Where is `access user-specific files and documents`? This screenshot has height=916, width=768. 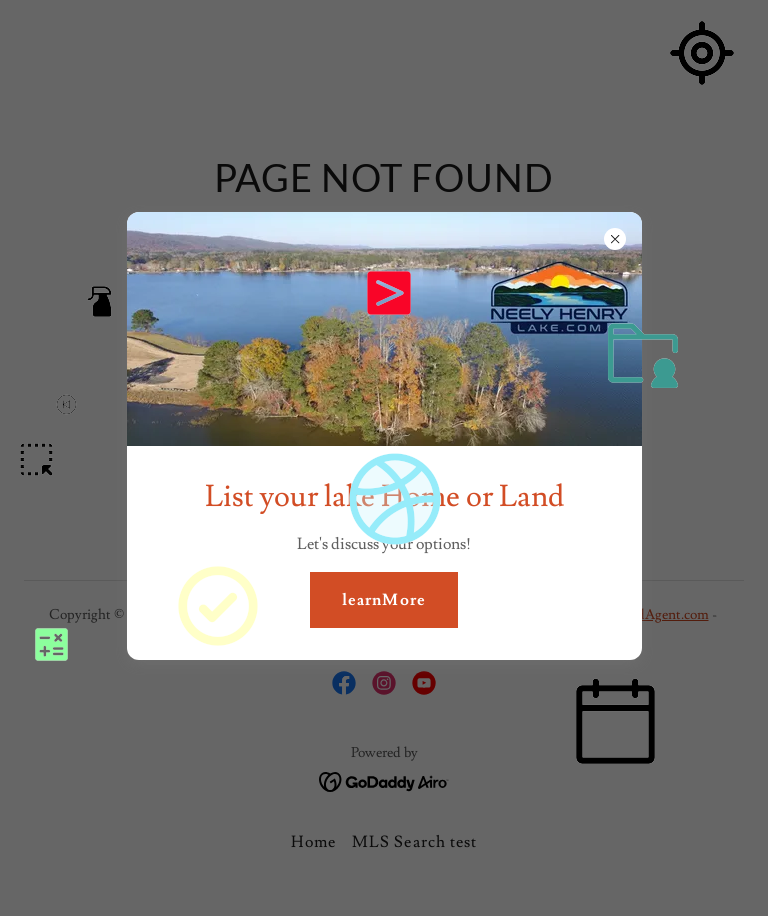 access user-specific files and documents is located at coordinates (643, 353).